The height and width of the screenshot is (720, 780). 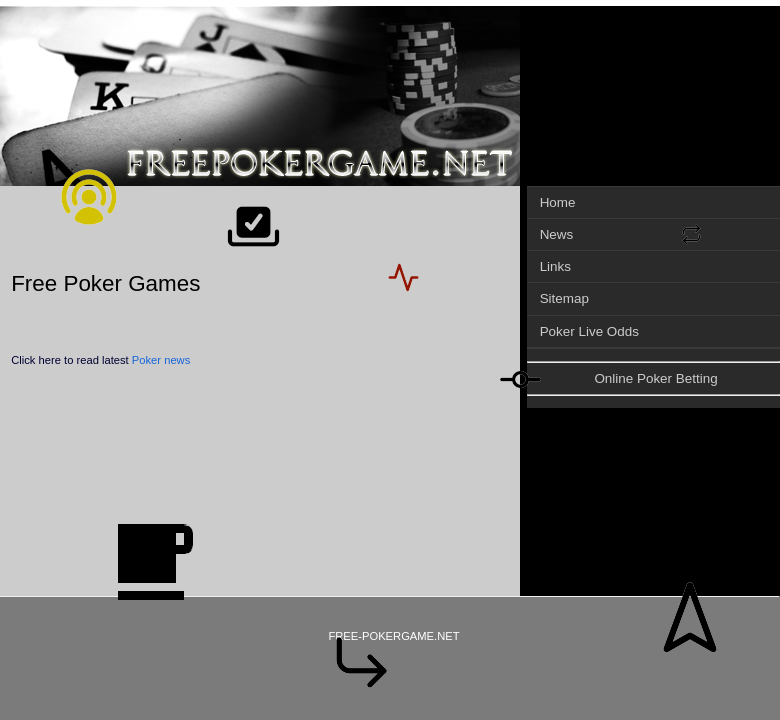 What do you see at coordinates (520, 379) in the screenshot?
I see `view commit details in version control` at bounding box center [520, 379].